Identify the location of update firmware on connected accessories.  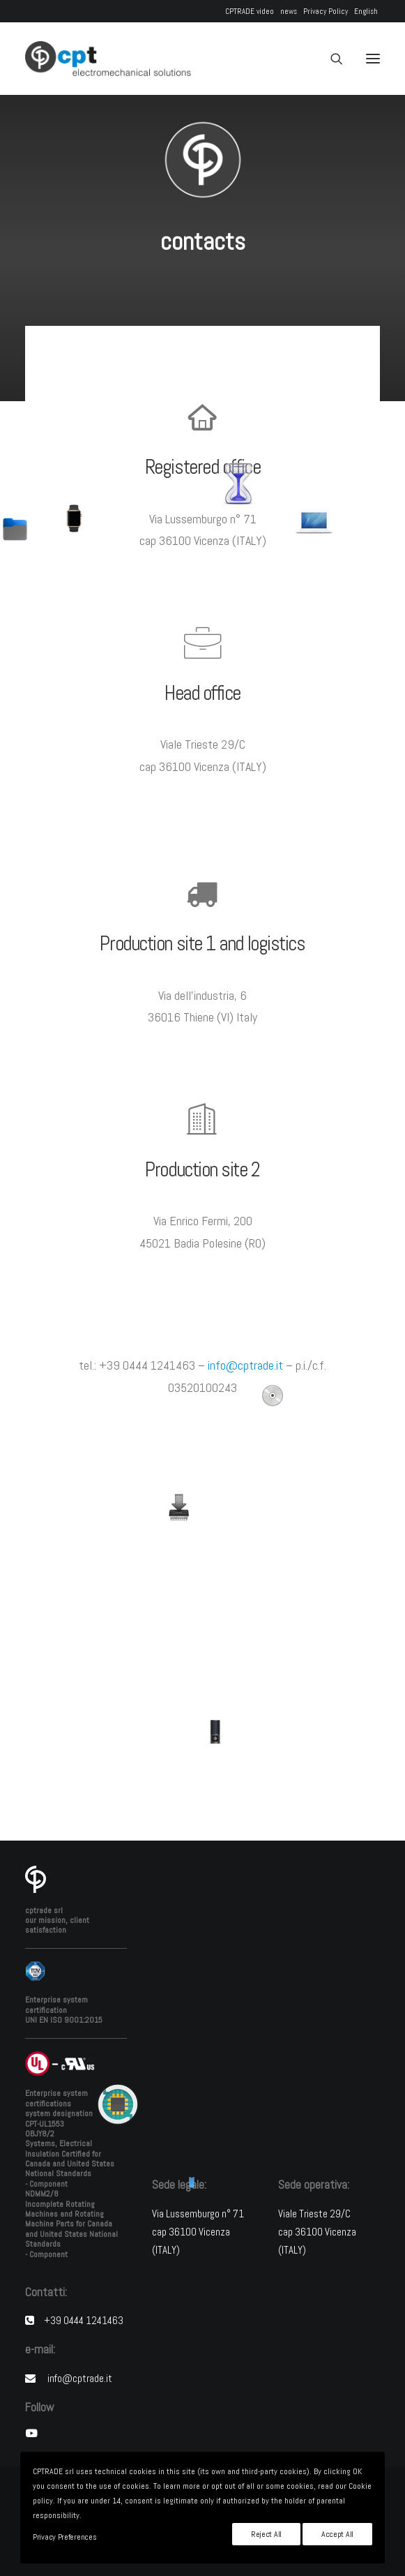
(178, 1507).